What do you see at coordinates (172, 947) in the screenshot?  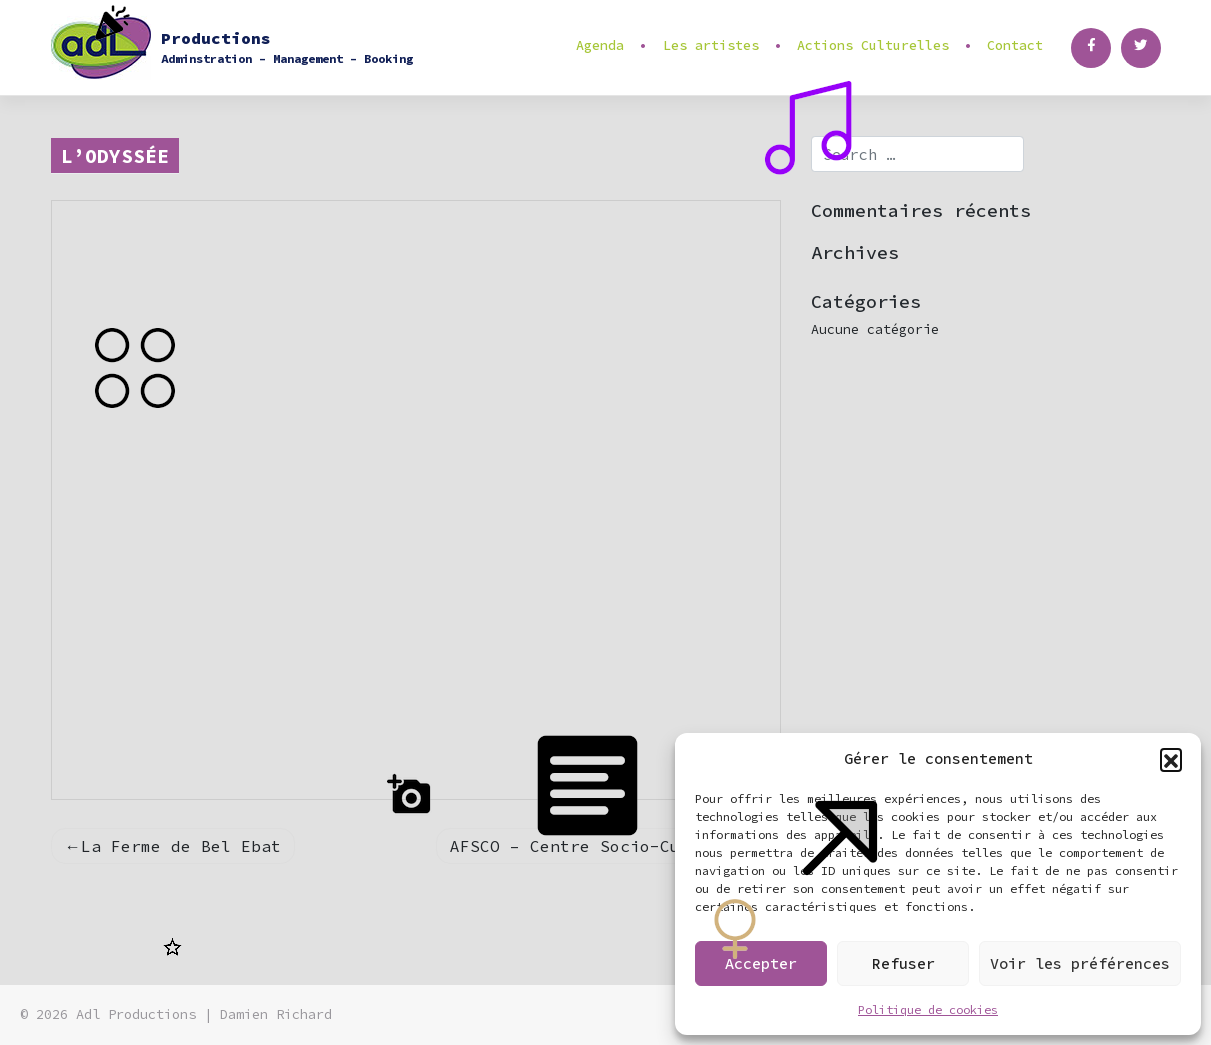 I see `add item to favorites` at bounding box center [172, 947].